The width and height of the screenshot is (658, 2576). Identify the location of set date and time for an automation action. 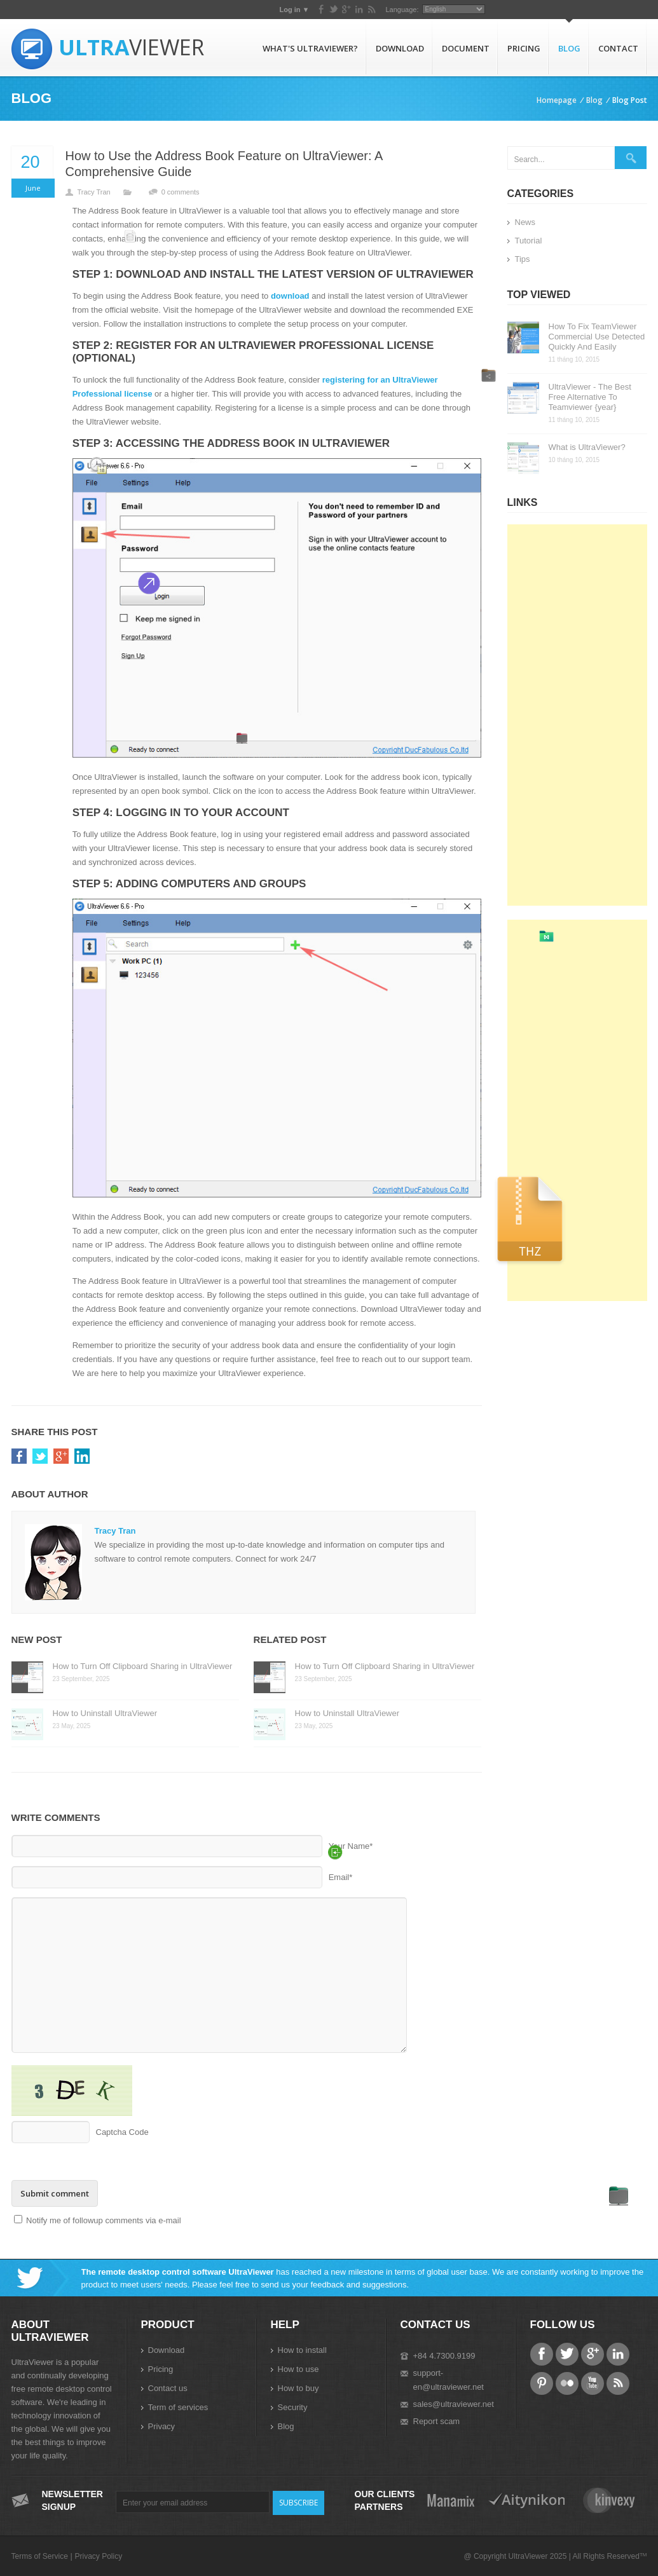
(98, 465).